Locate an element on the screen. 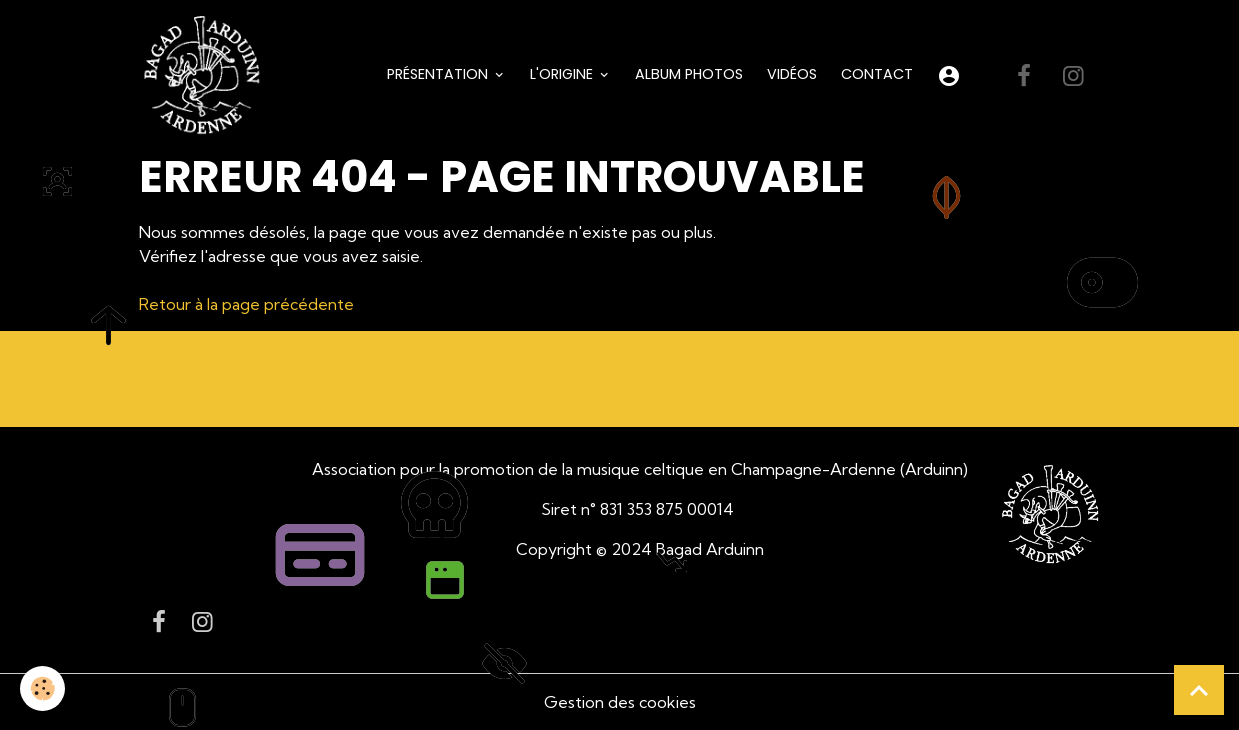 The image size is (1239, 730). open web browser is located at coordinates (445, 580).